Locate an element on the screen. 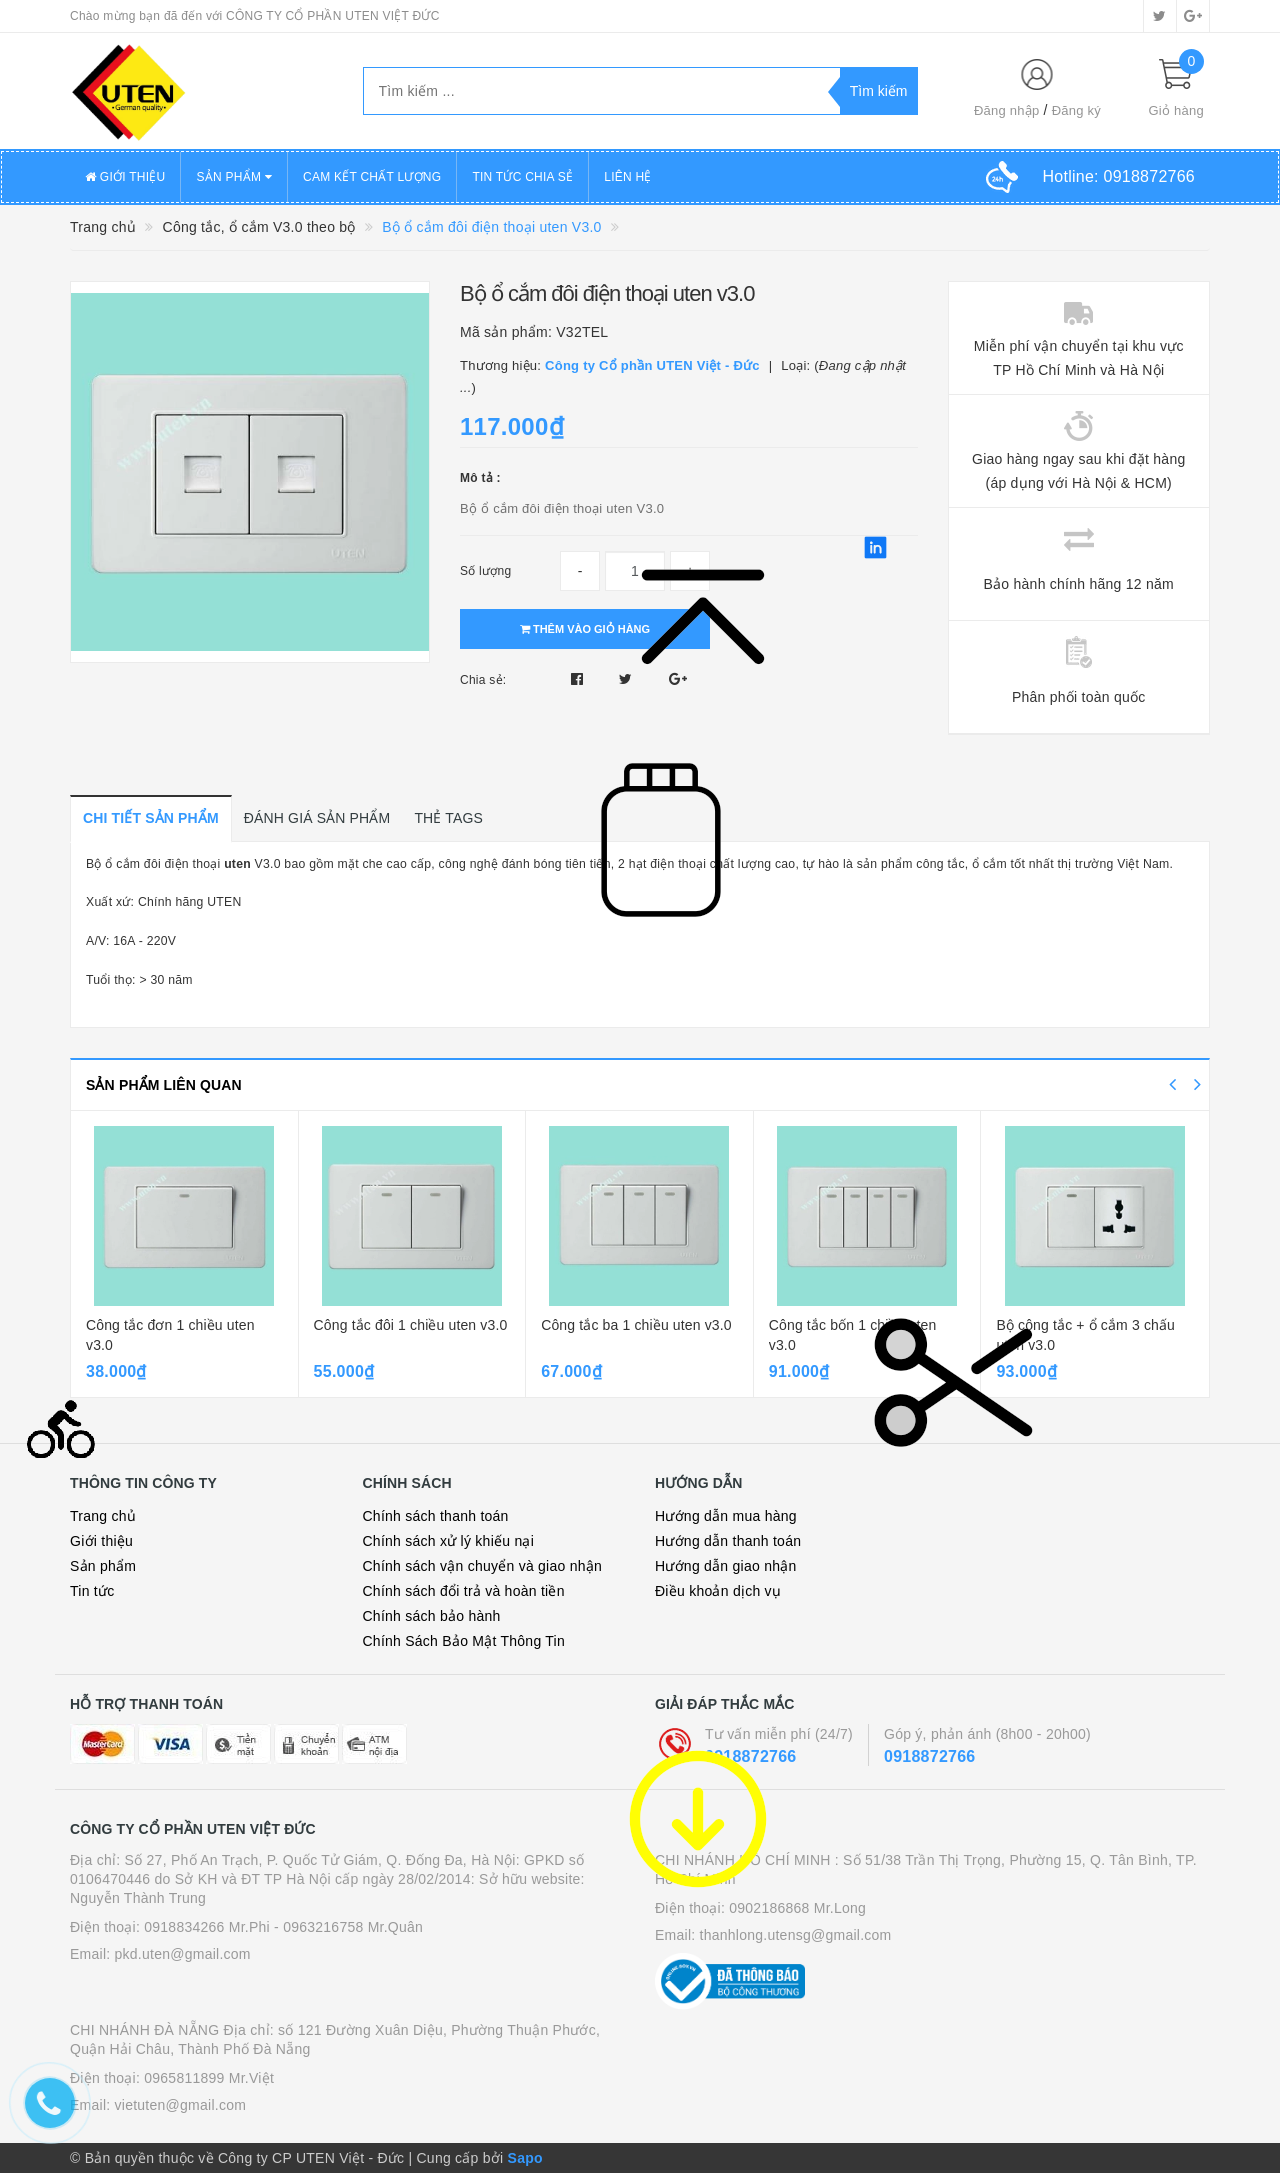 The image size is (1280, 2173). store or organize items in a container is located at coordinates (661, 840).